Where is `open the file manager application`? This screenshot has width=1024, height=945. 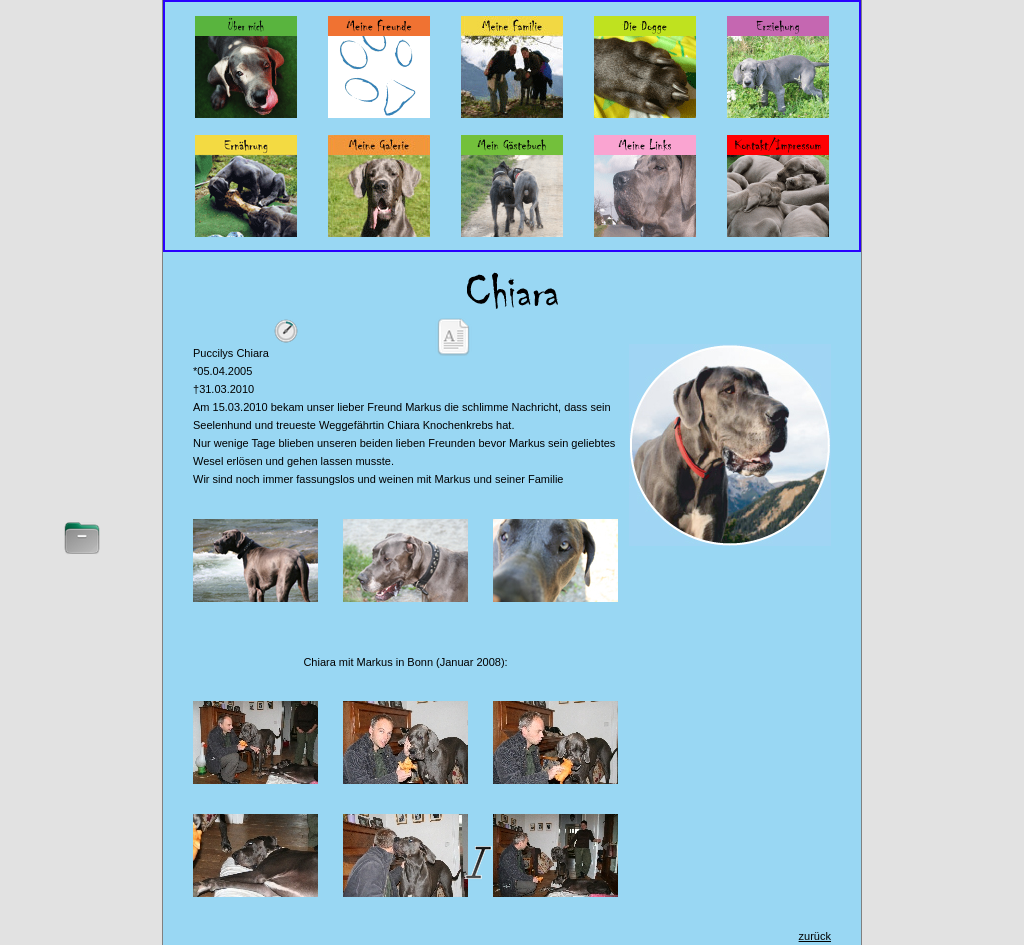
open the file manager application is located at coordinates (82, 538).